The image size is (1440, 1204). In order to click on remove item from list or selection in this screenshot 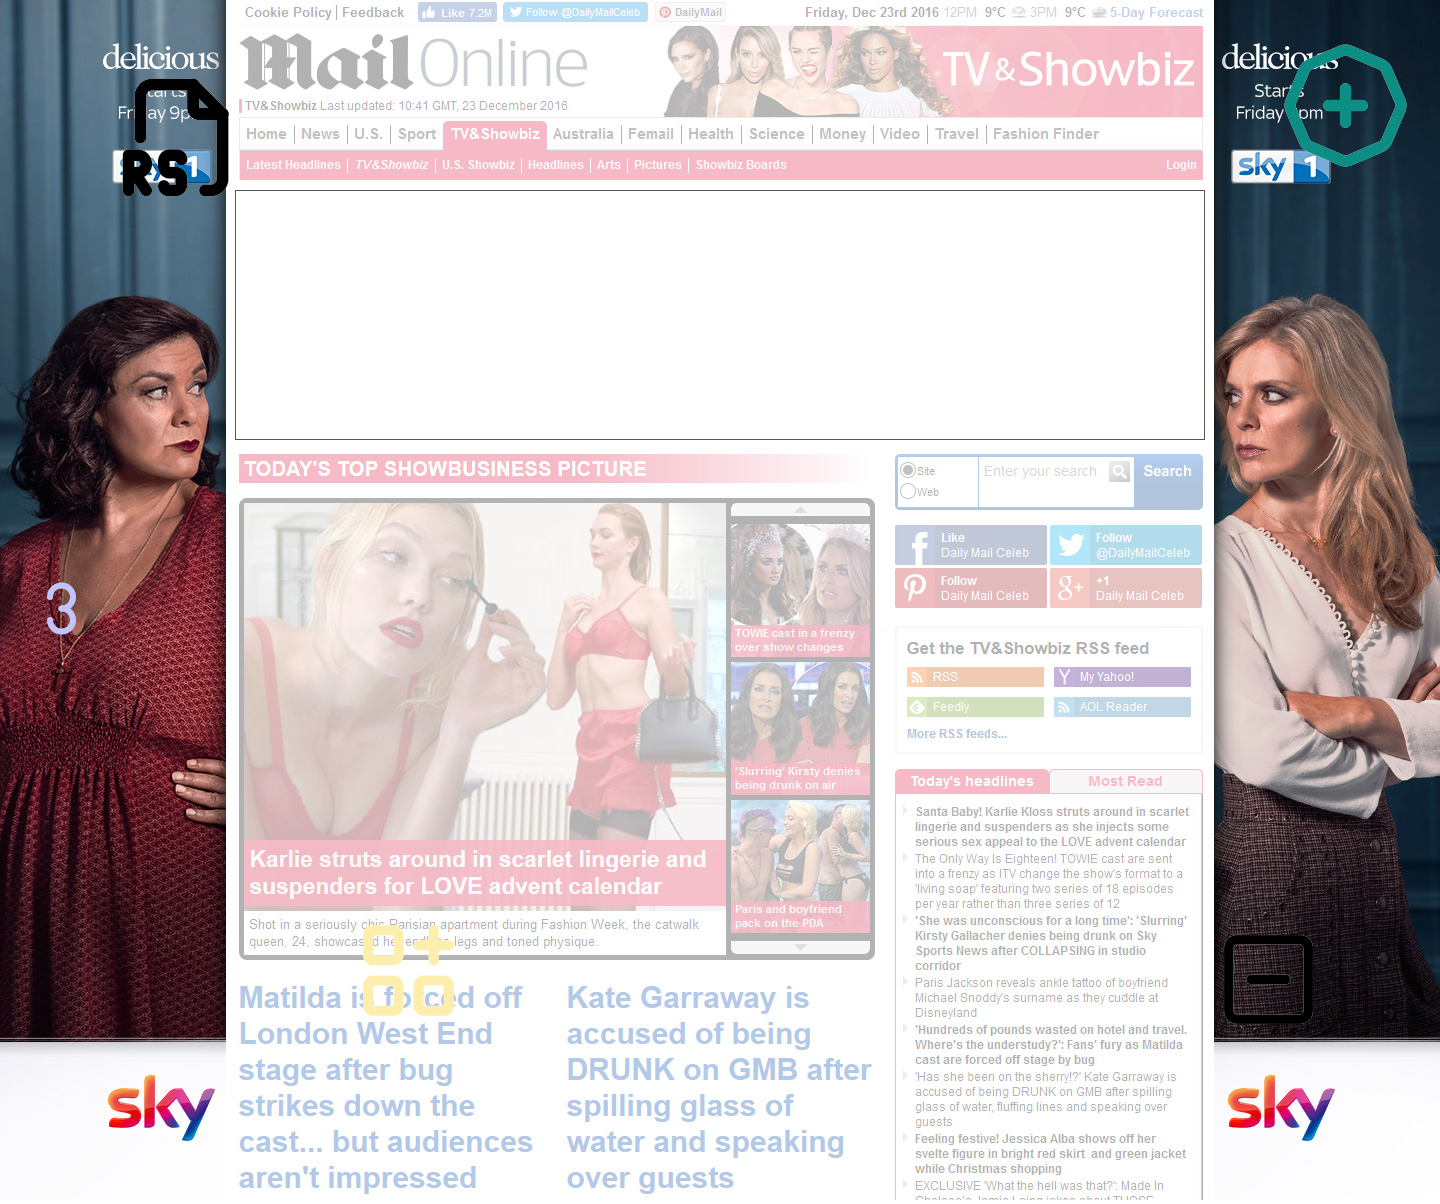, I will do `click(1268, 979)`.